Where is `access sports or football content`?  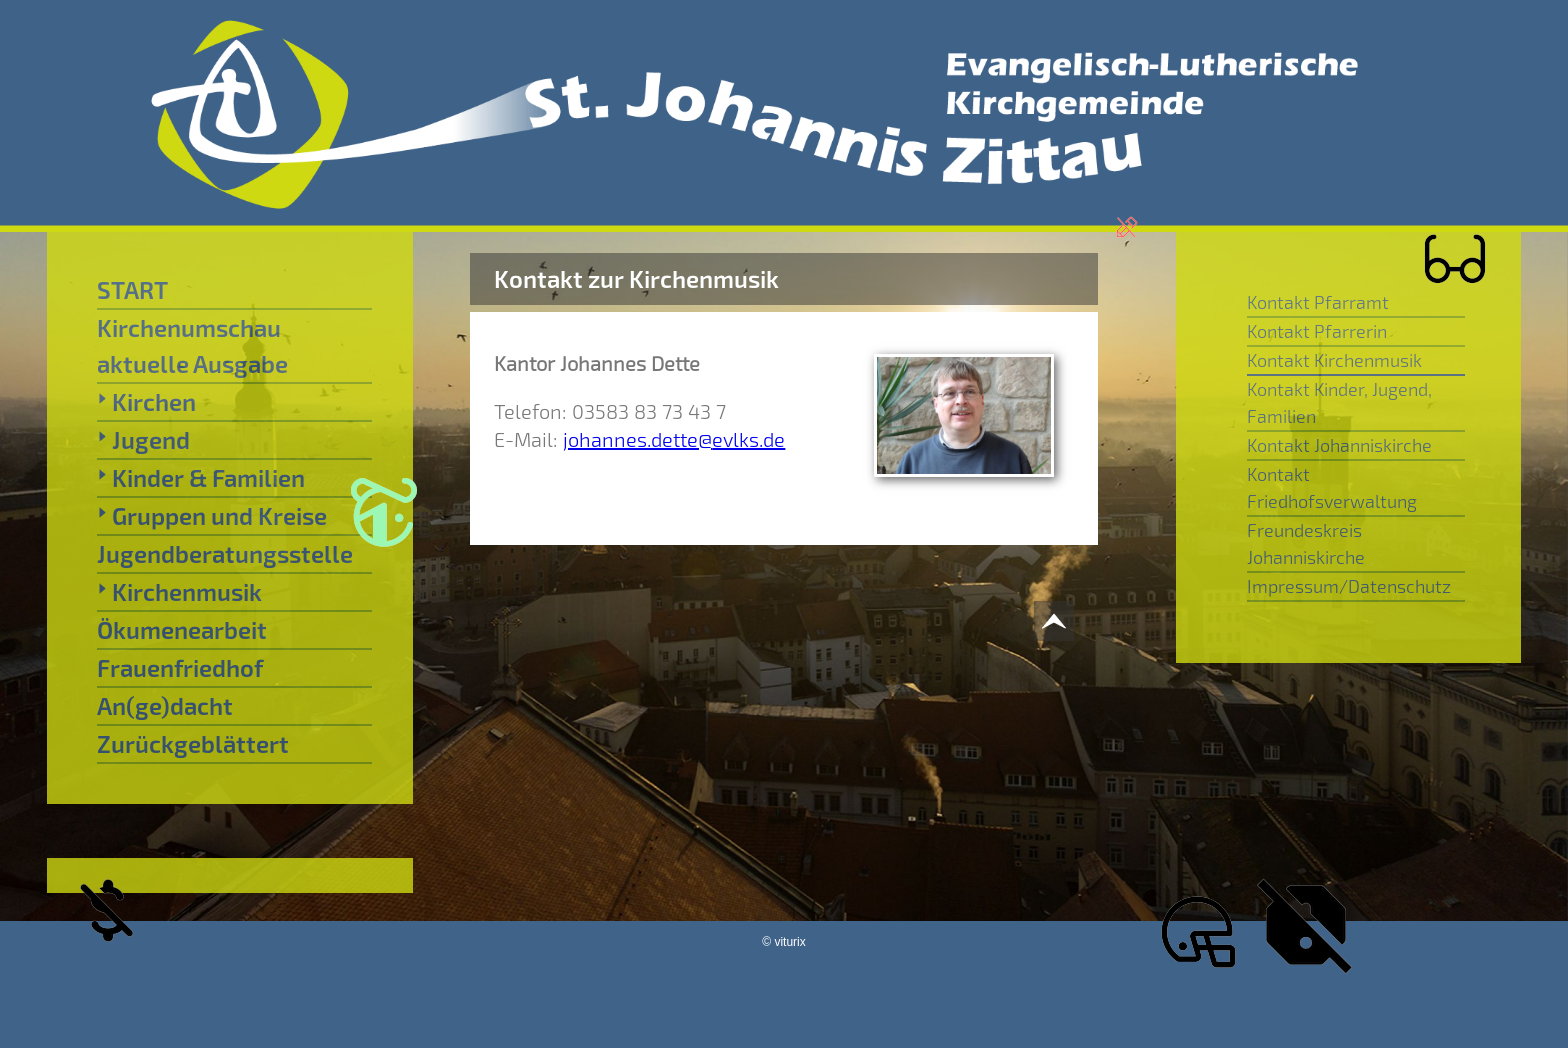
access sports or football content is located at coordinates (1198, 933).